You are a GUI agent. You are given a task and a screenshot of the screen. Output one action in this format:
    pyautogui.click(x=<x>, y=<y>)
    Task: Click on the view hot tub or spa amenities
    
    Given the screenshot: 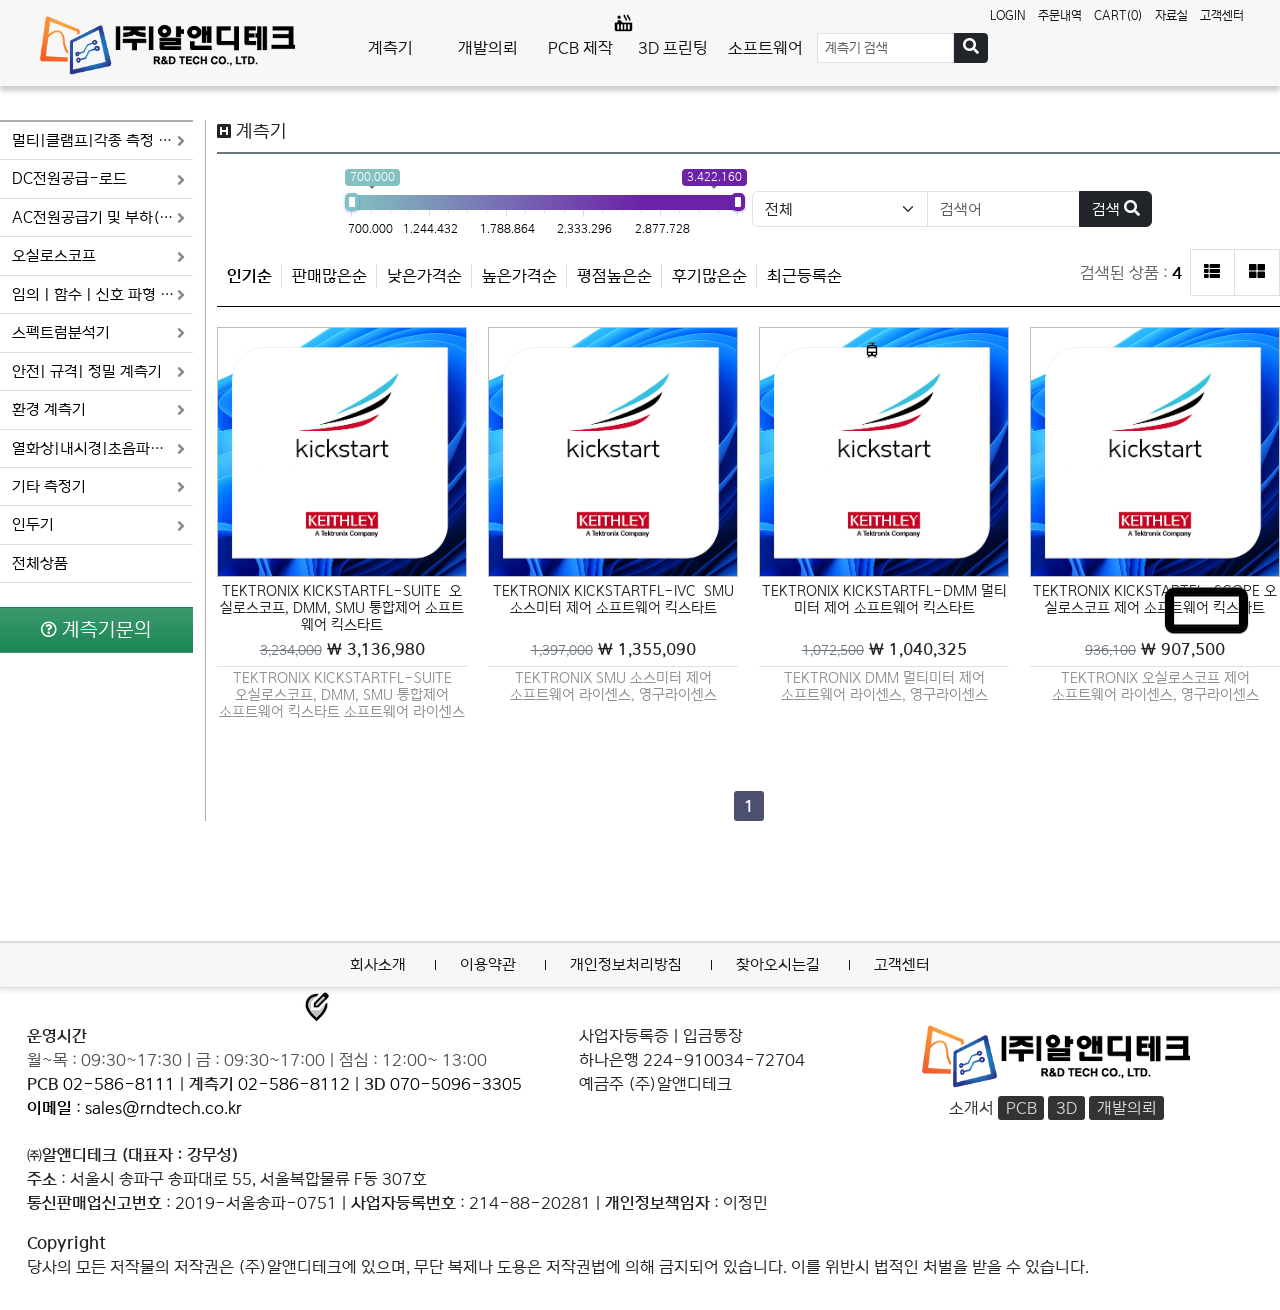 What is the action you would take?
    pyautogui.click(x=623, y=22)
    